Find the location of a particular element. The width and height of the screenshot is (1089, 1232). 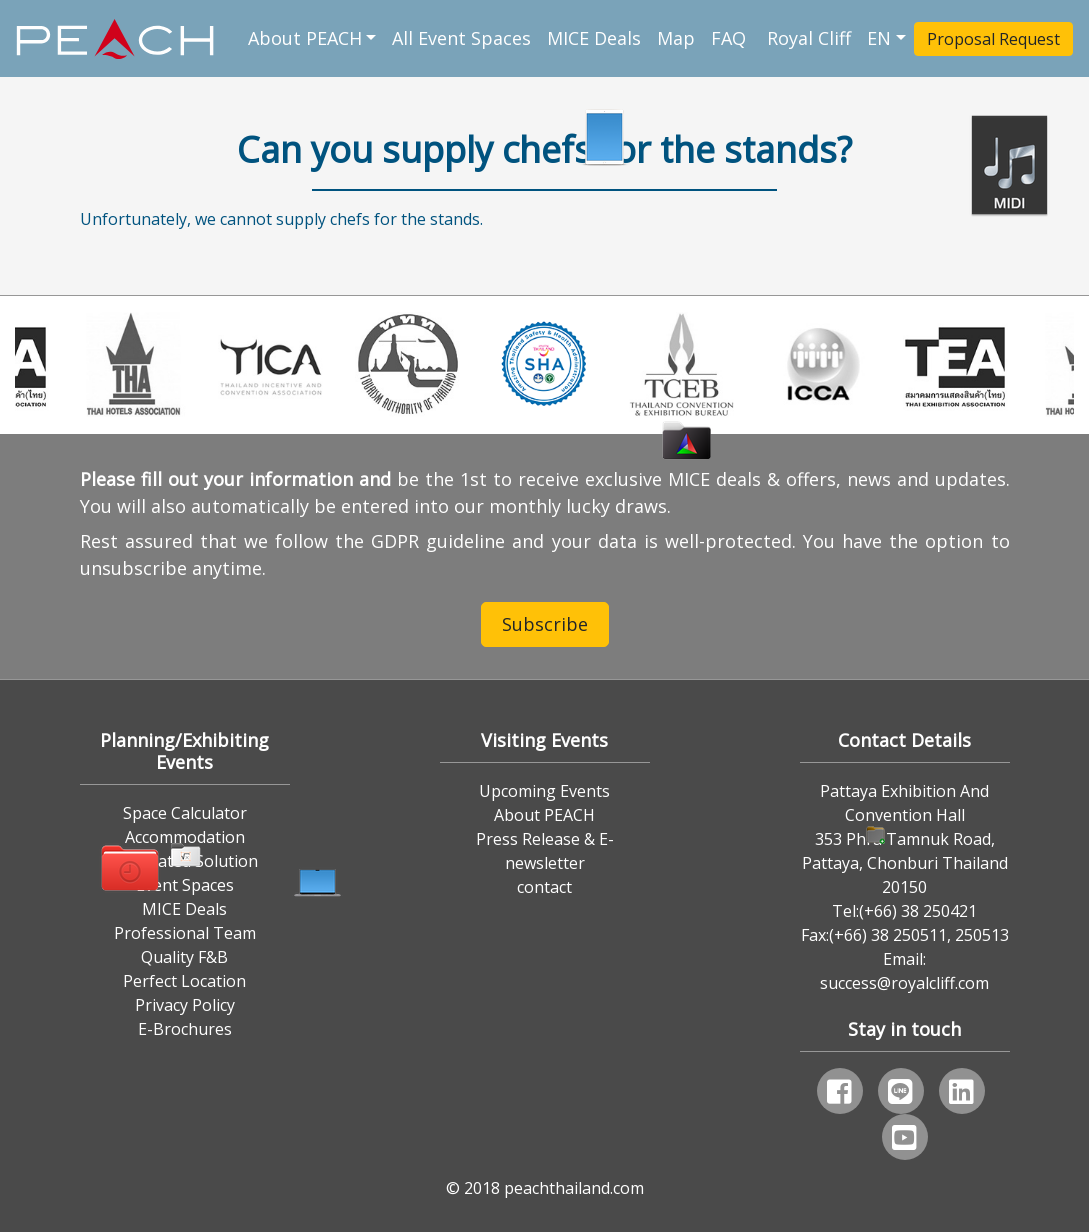

indicates a connected iPad Air device is located at coordinates (604, 137).